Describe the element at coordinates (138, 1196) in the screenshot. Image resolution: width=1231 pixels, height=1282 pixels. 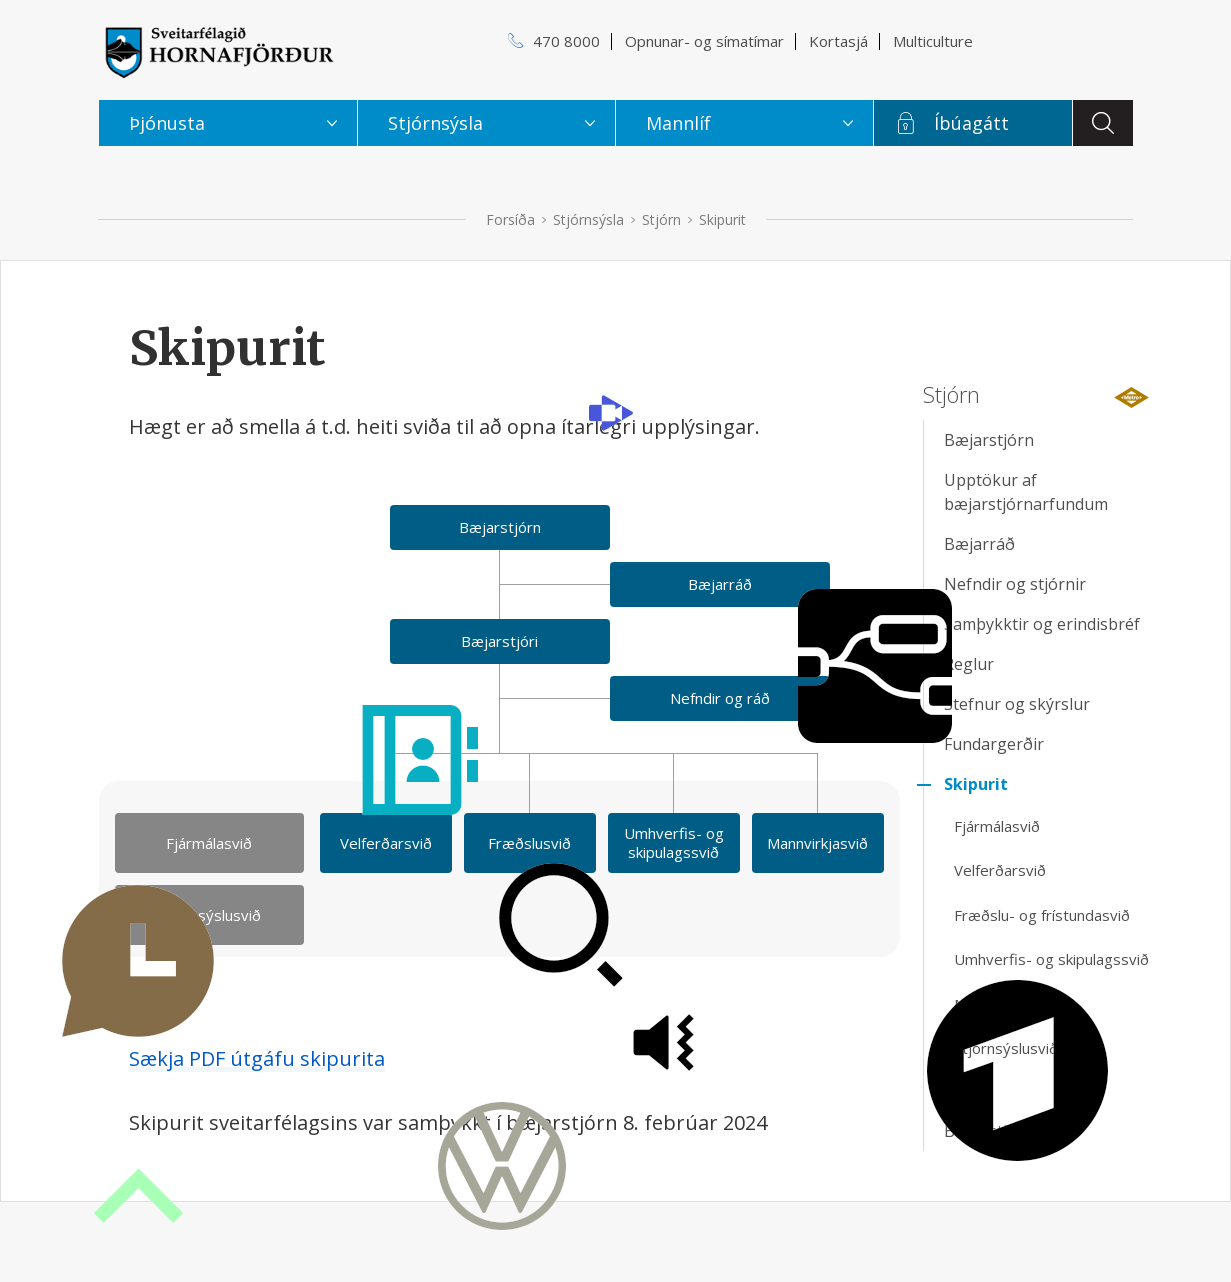
I see `collapse or minimize a section` at that location.